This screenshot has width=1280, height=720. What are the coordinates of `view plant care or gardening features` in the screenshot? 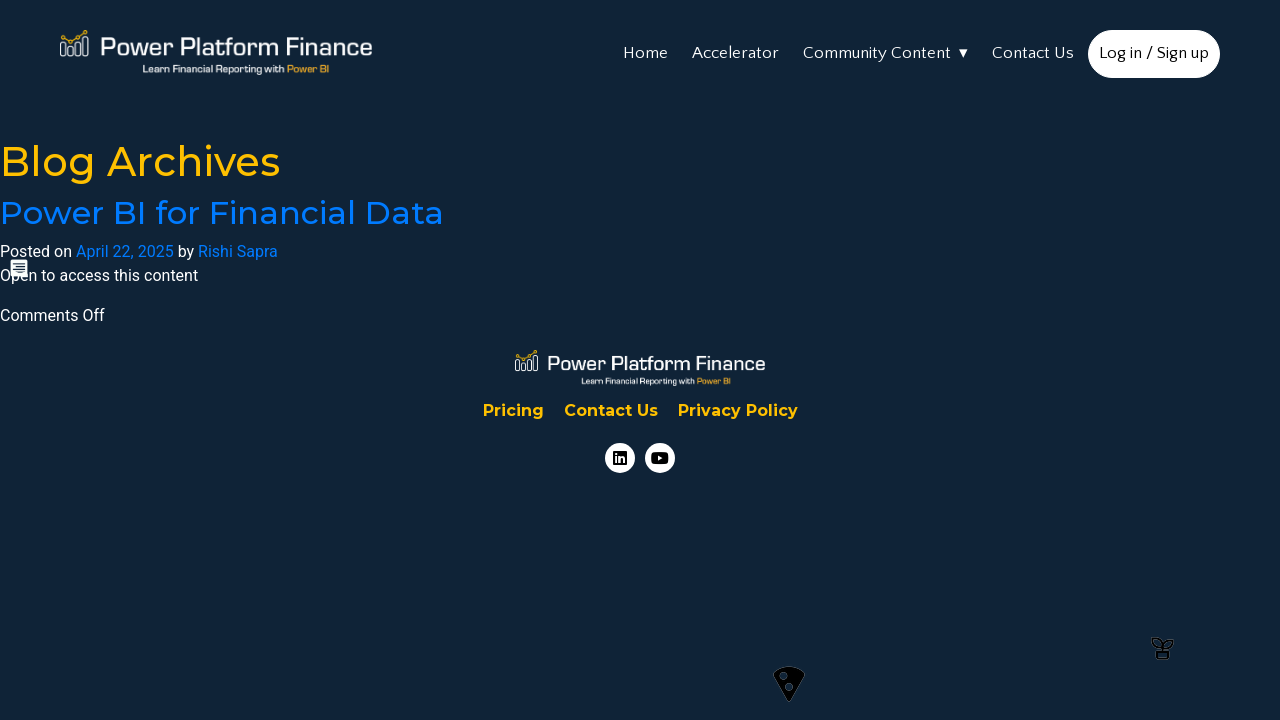 It's located at (1162, 648).